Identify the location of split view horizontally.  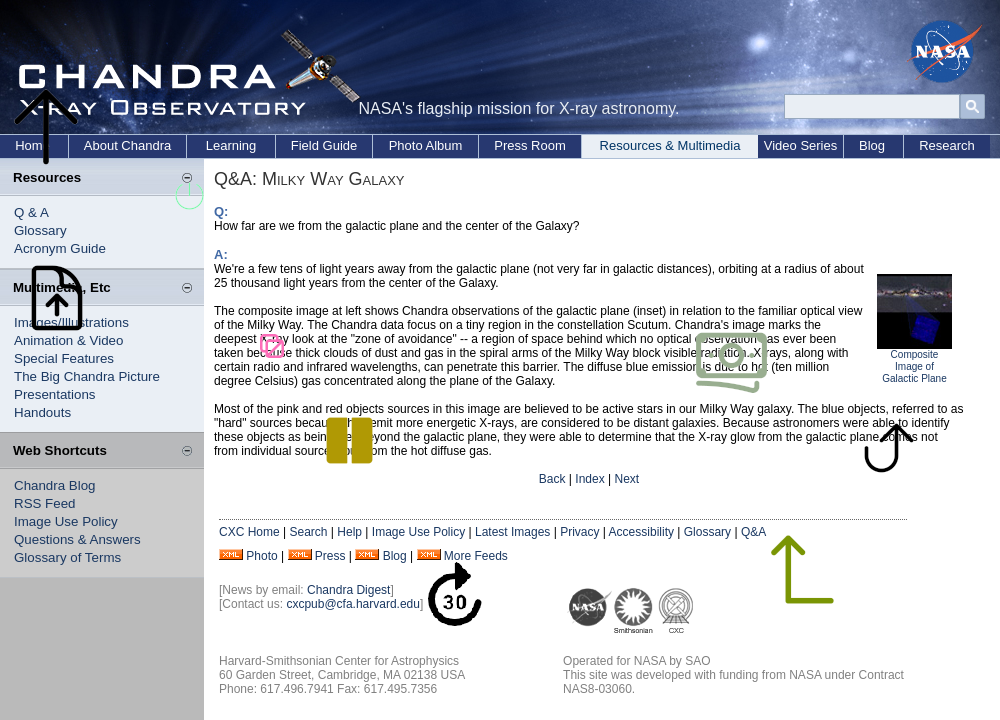
(349, 440).